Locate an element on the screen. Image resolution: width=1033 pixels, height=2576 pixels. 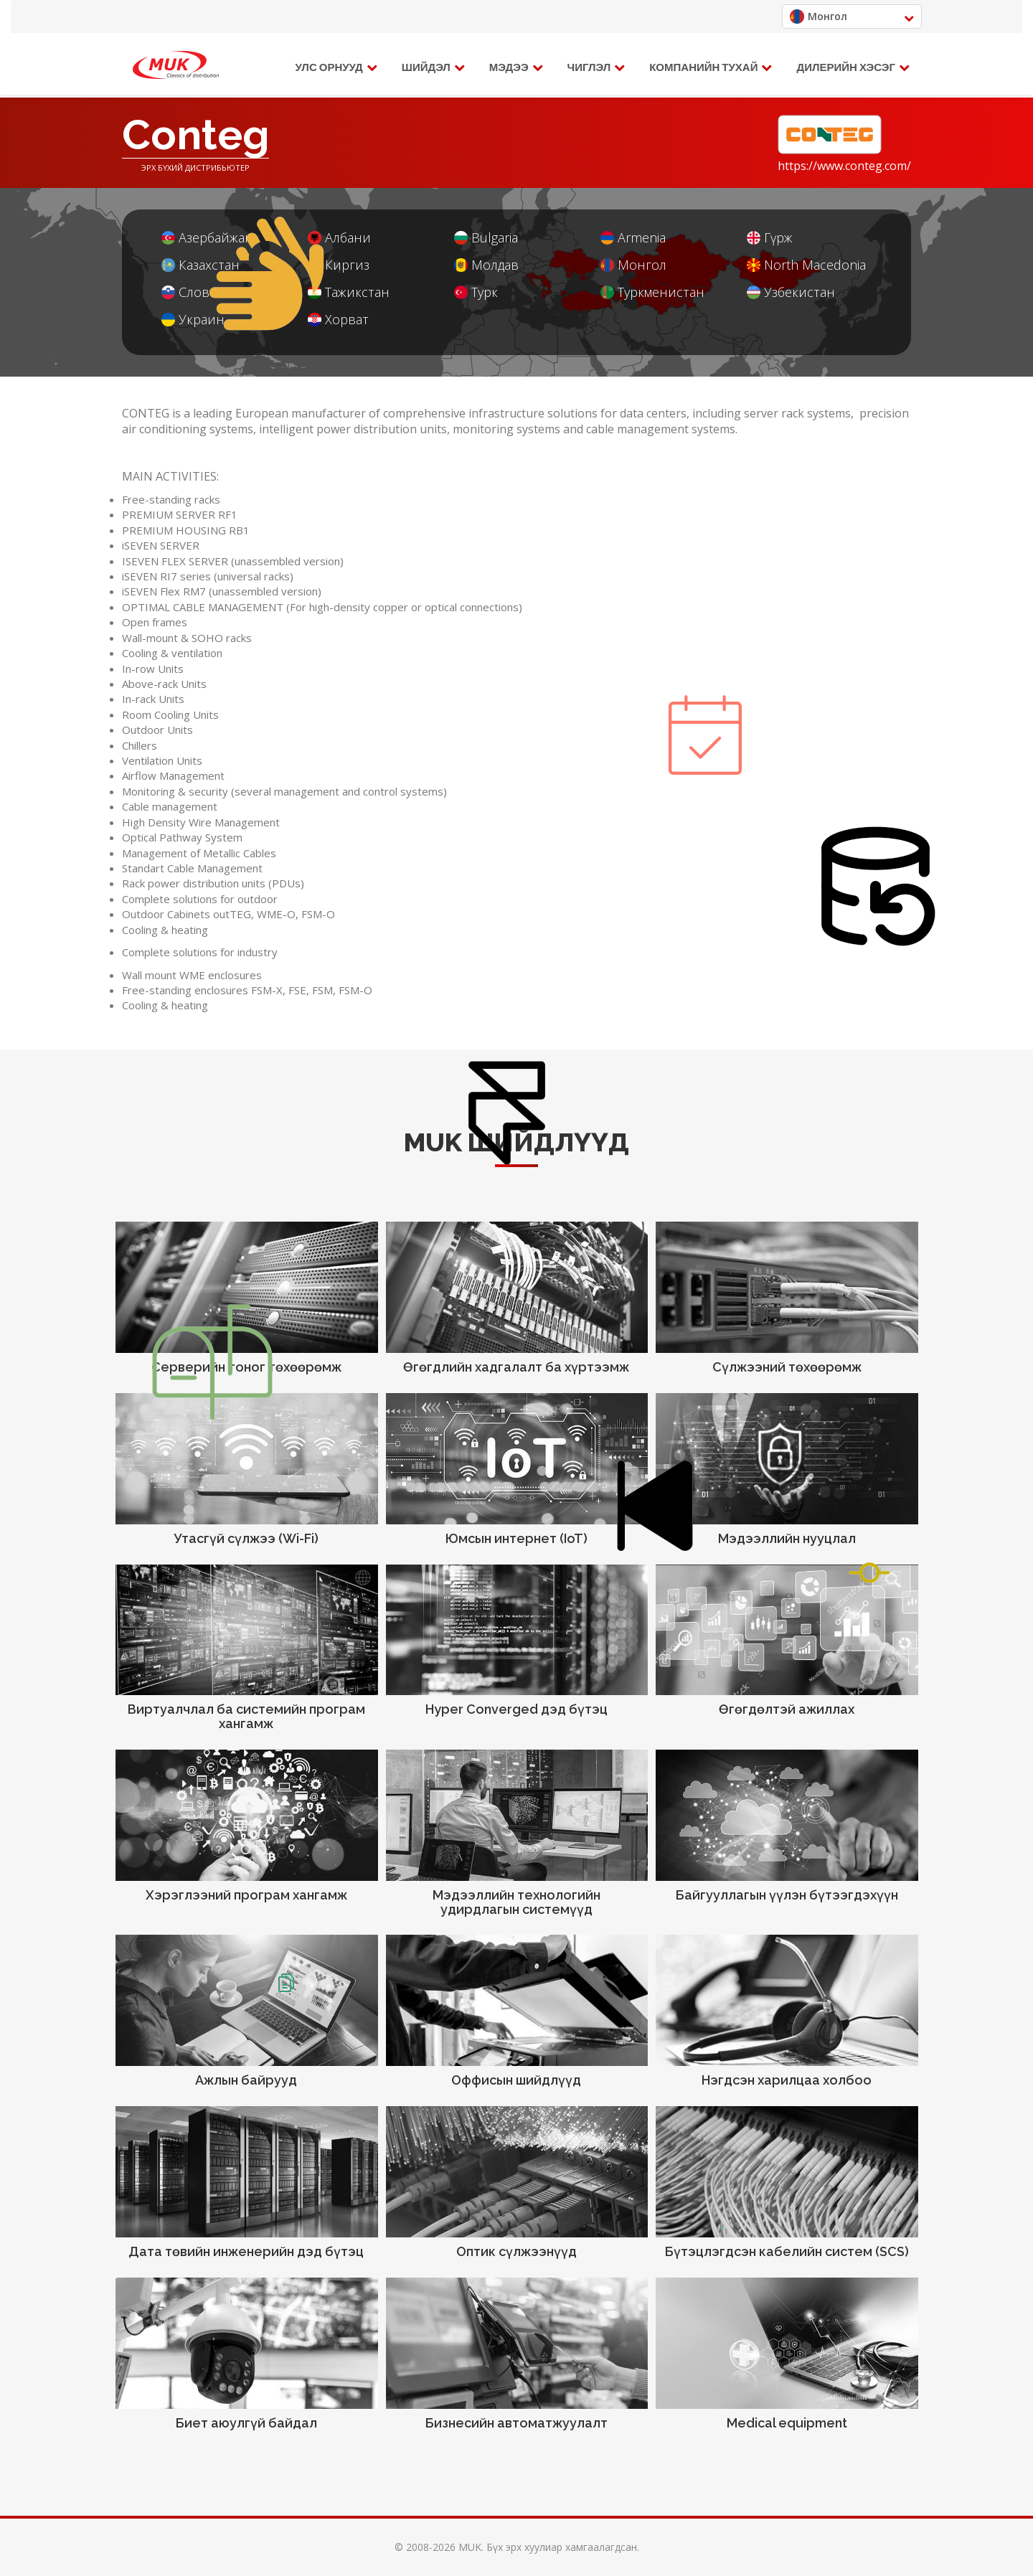
indicates sign language or accessibility features is located at coordinates (266, 273).